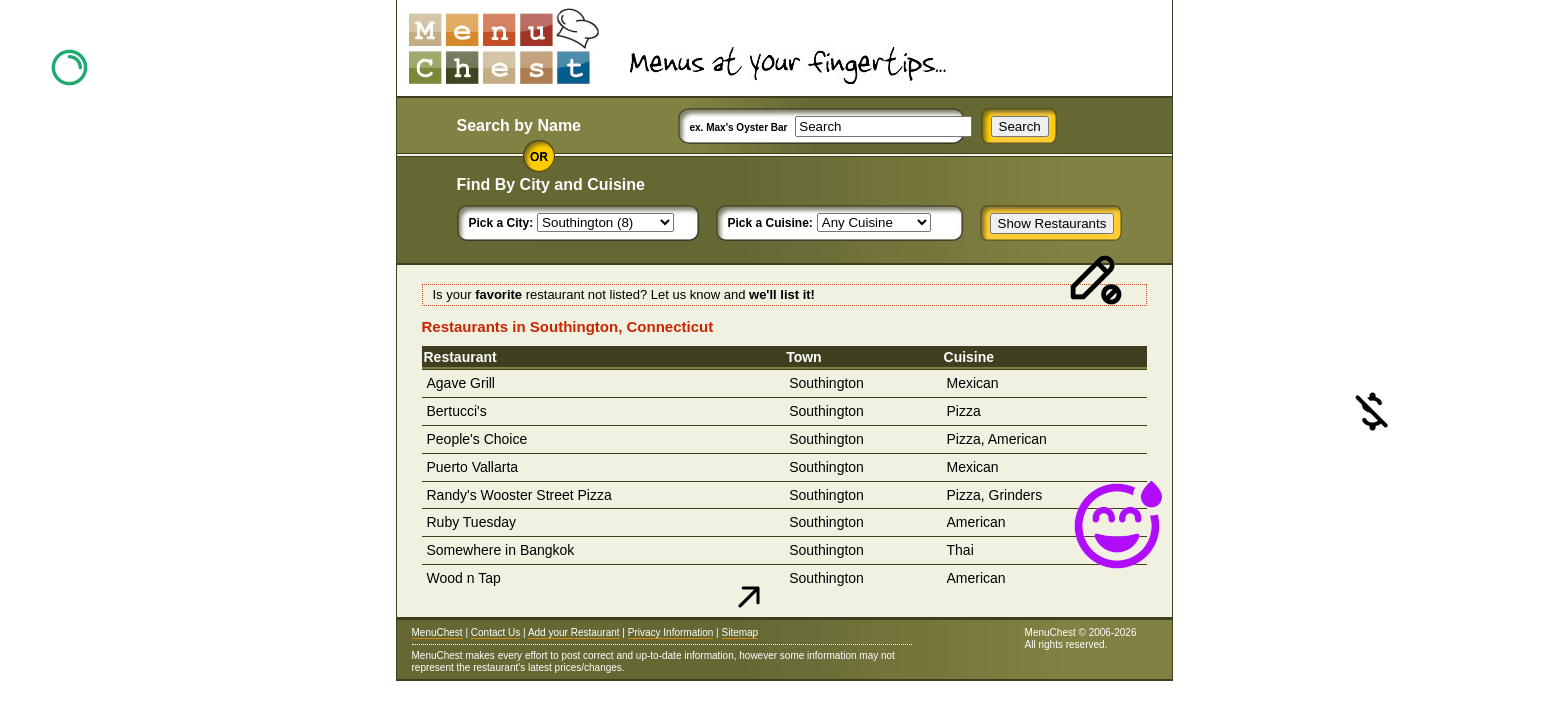  Describe the element at coordinates (1093, 276) in the screenshot. I see `cancel editing mode` at that location.